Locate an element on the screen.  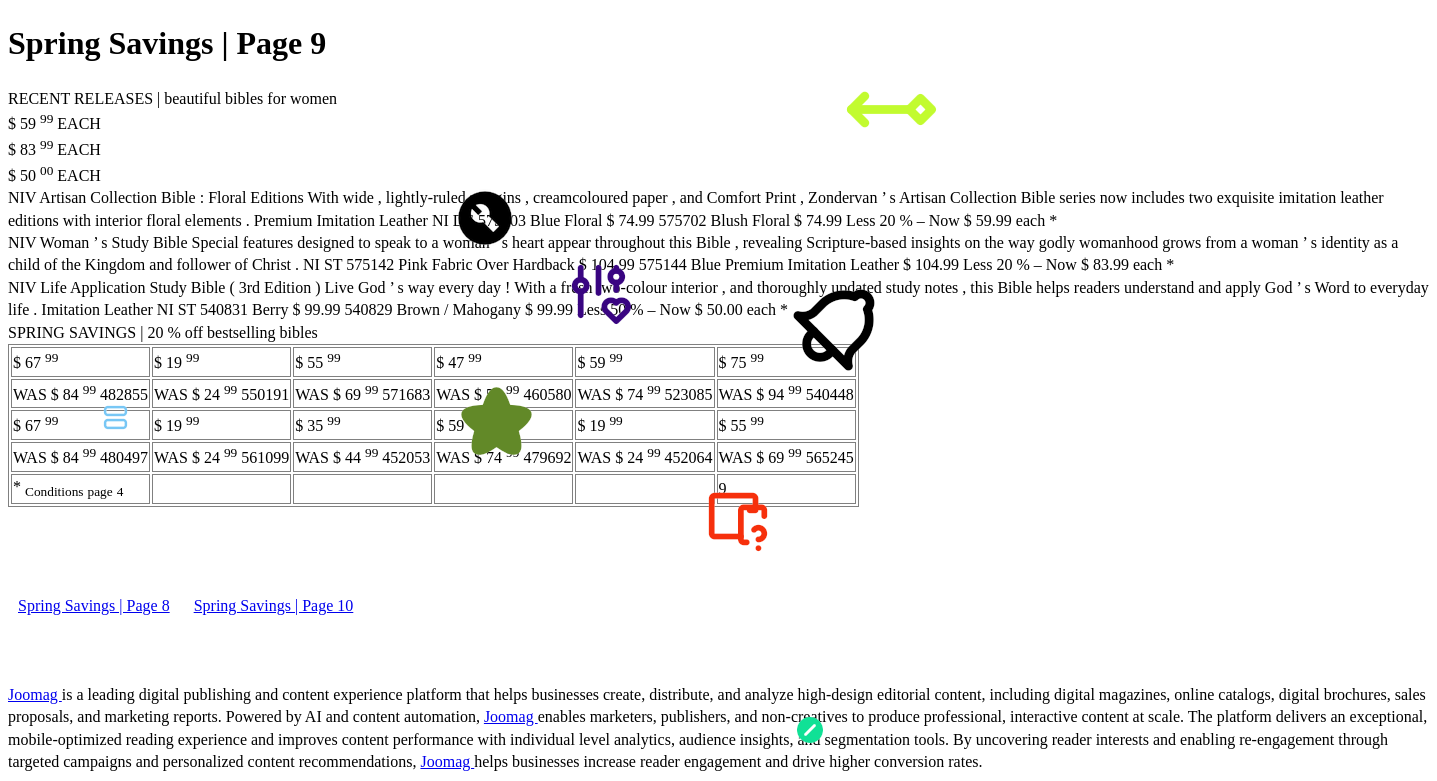
skip or bypass a step in a workflow is located at coordinates (810, 730).